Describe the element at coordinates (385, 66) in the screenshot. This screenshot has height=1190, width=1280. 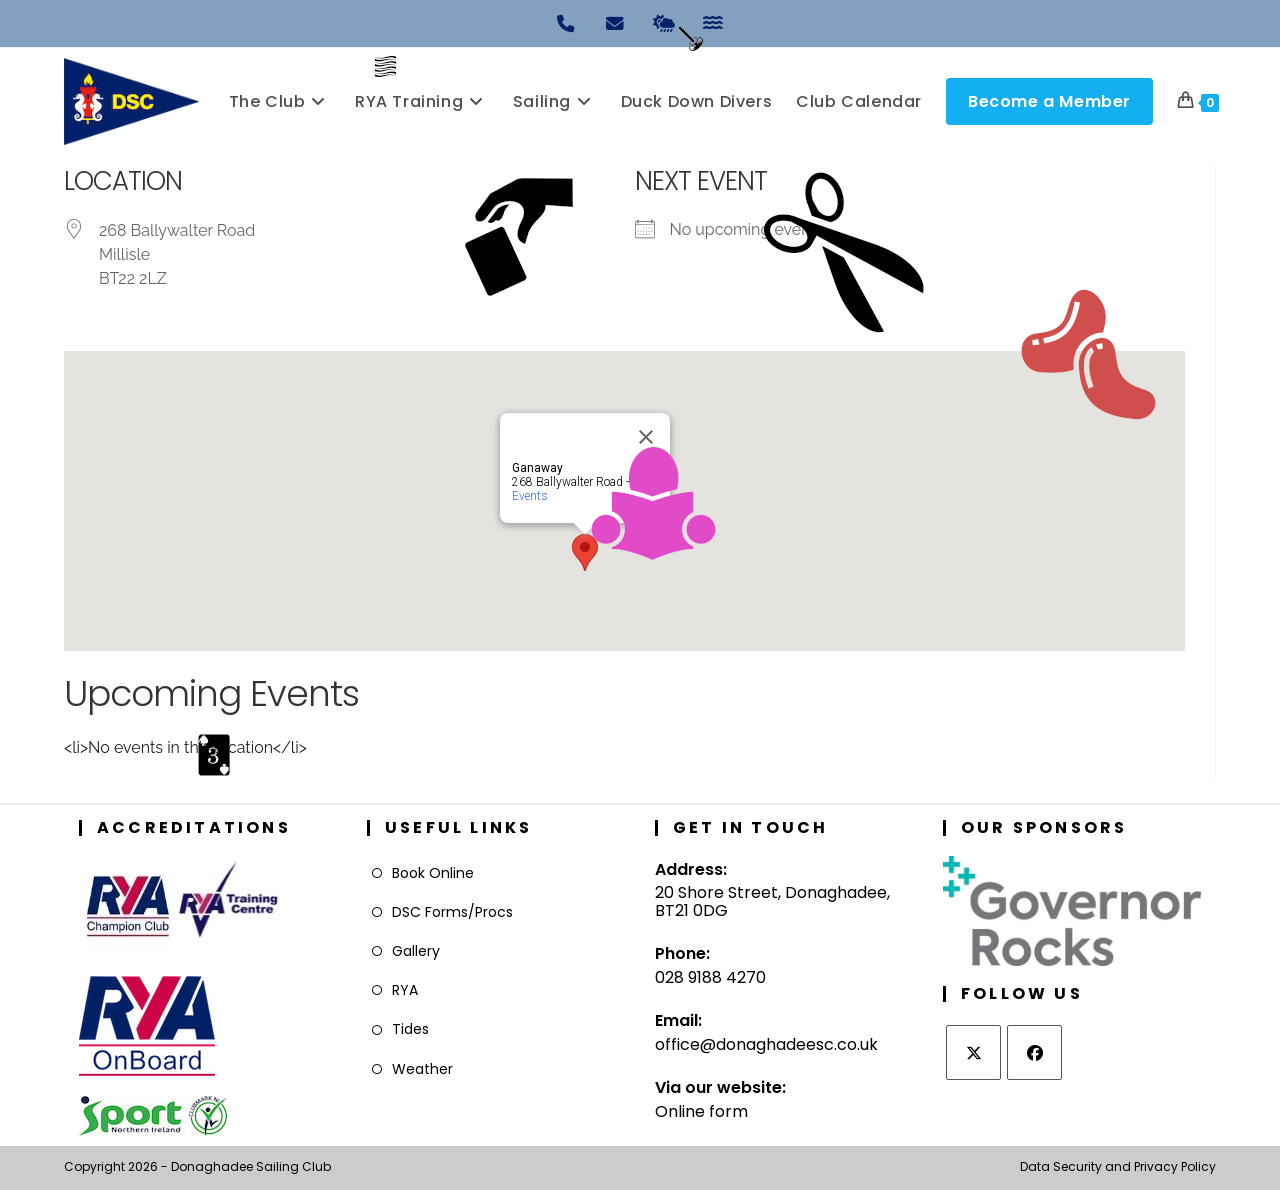
I see `indicates water or fluid dynamics in a game` at that location.